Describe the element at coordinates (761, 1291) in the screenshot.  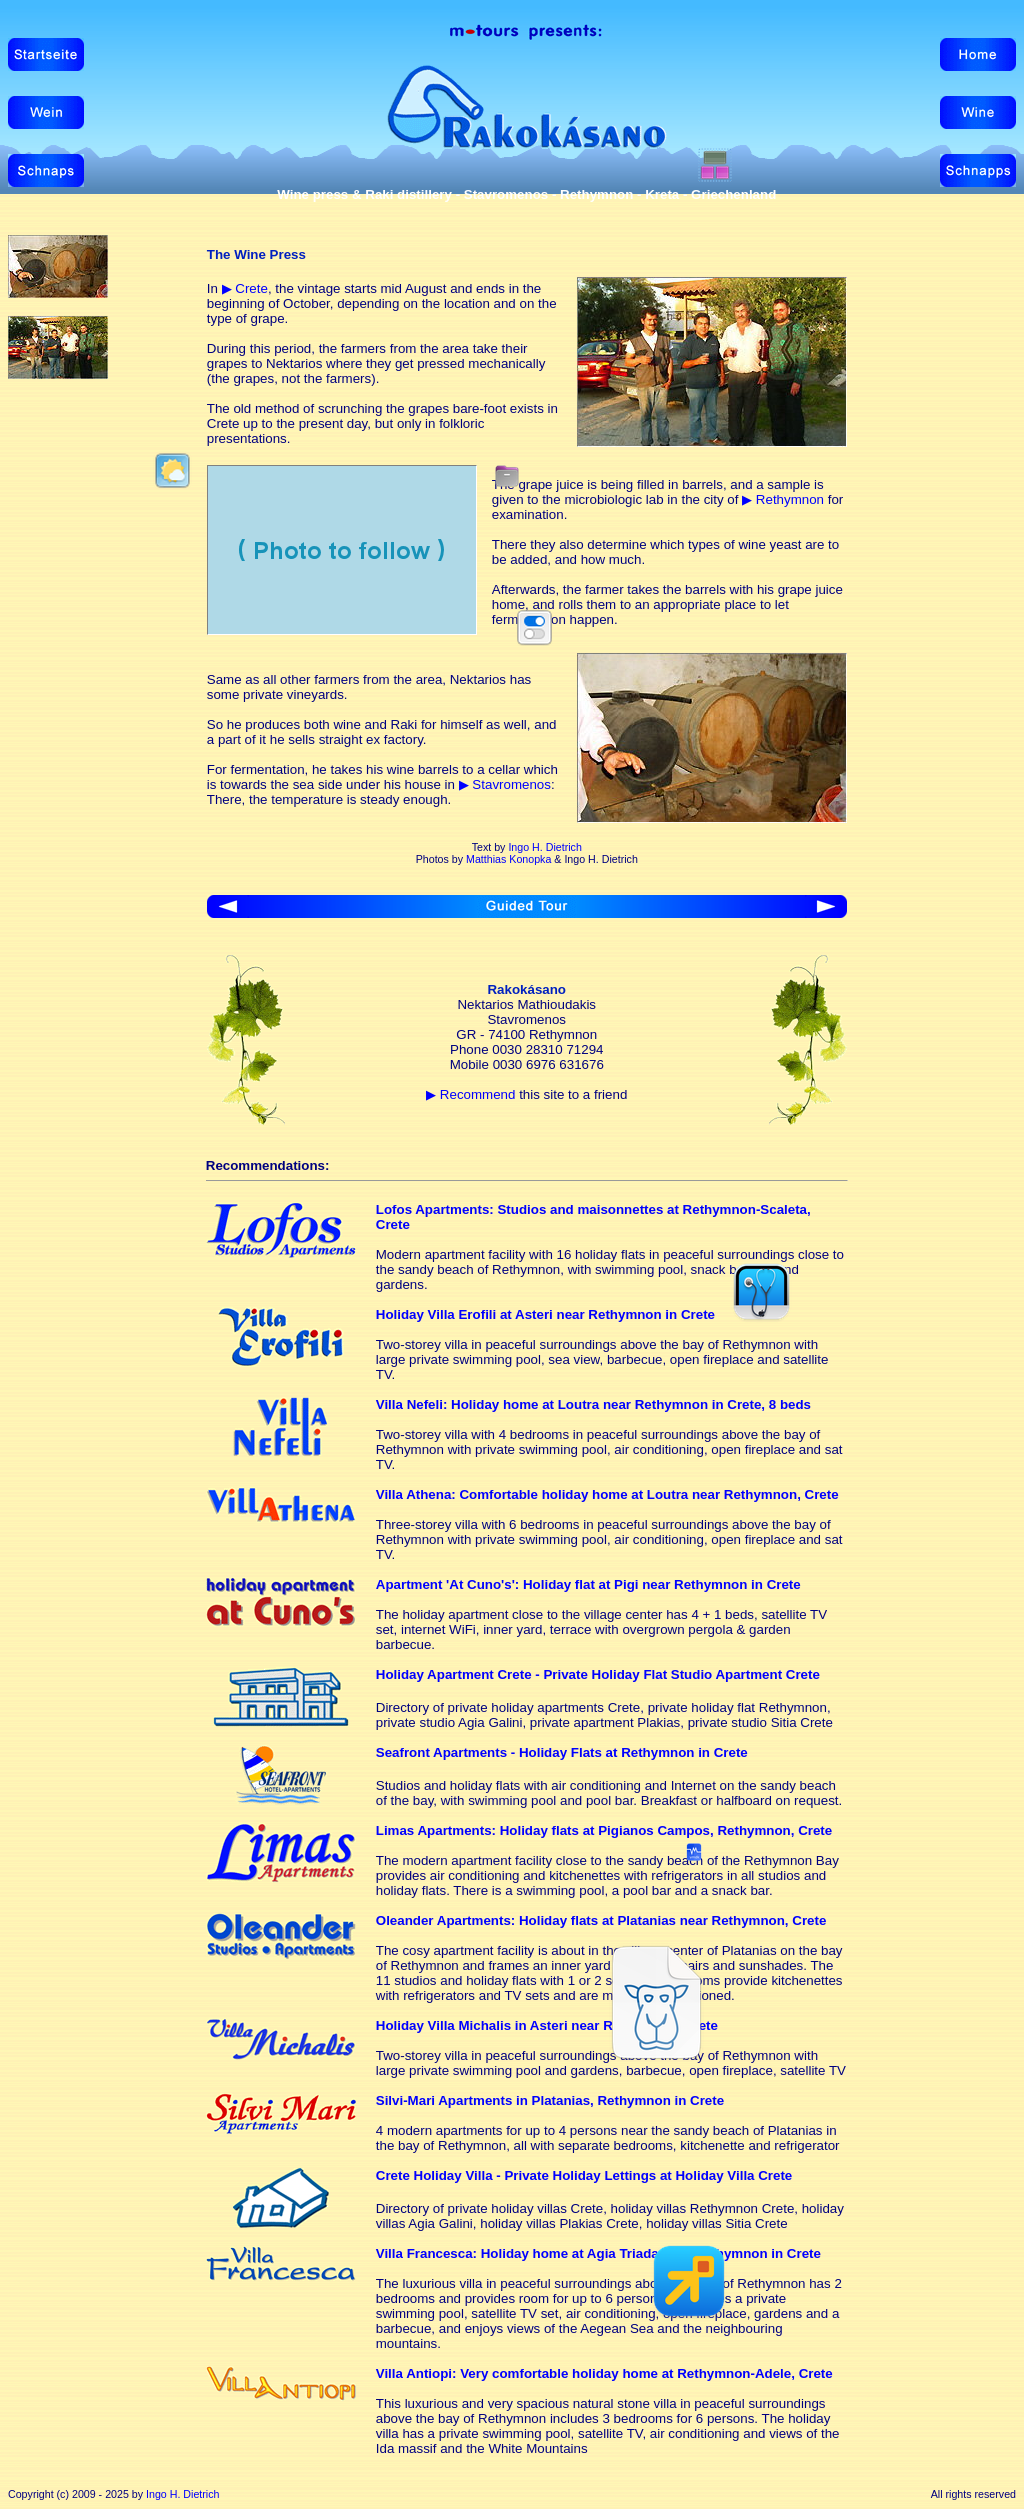
I see `open system cleaner utility` at that location.